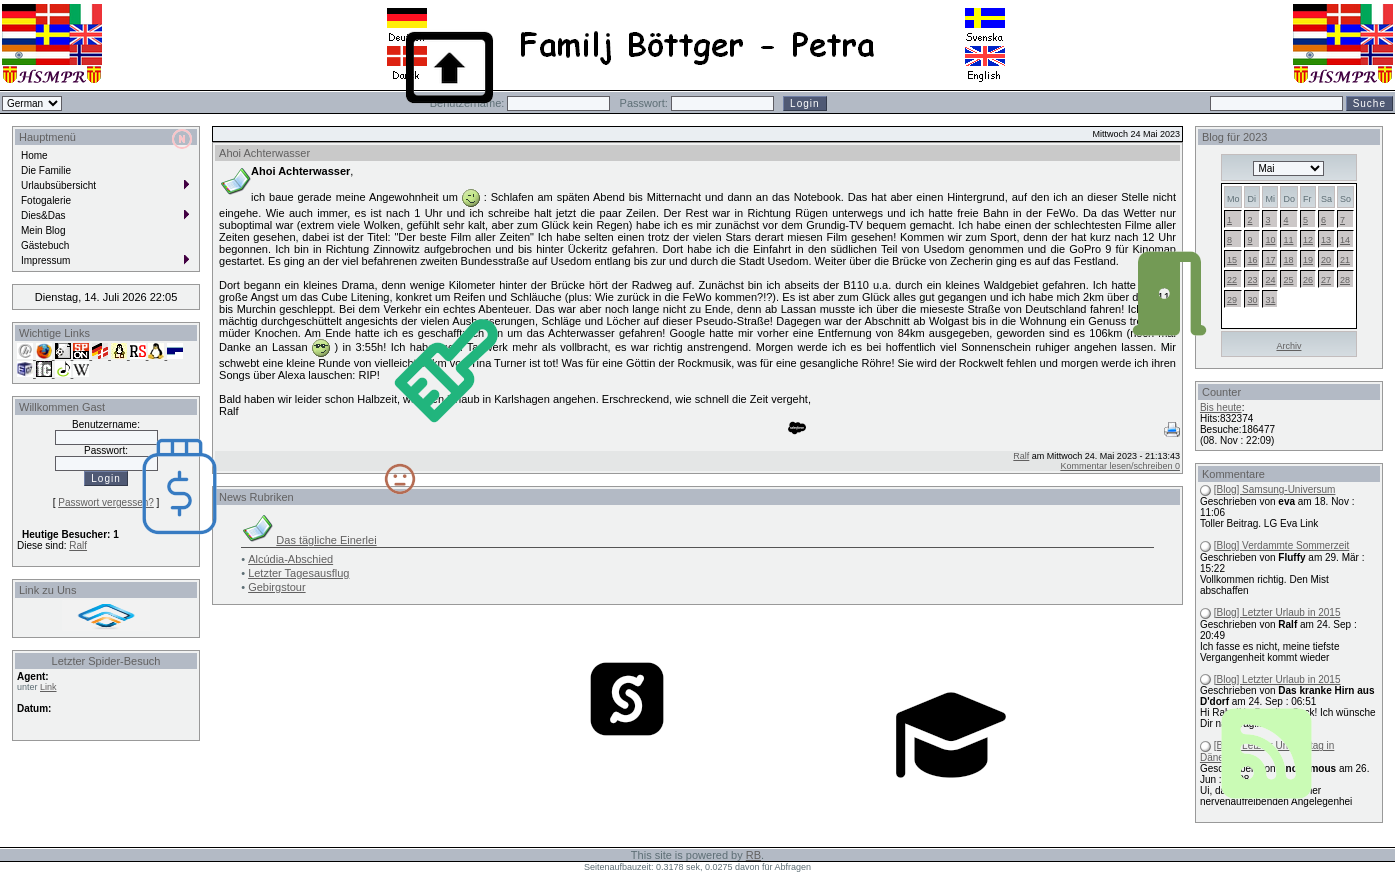 This screenshot has height=872, width=1395. Describe the element at coordinates (1169, 293) in the screenshot. I see `log out or sign out of your account` at that location.